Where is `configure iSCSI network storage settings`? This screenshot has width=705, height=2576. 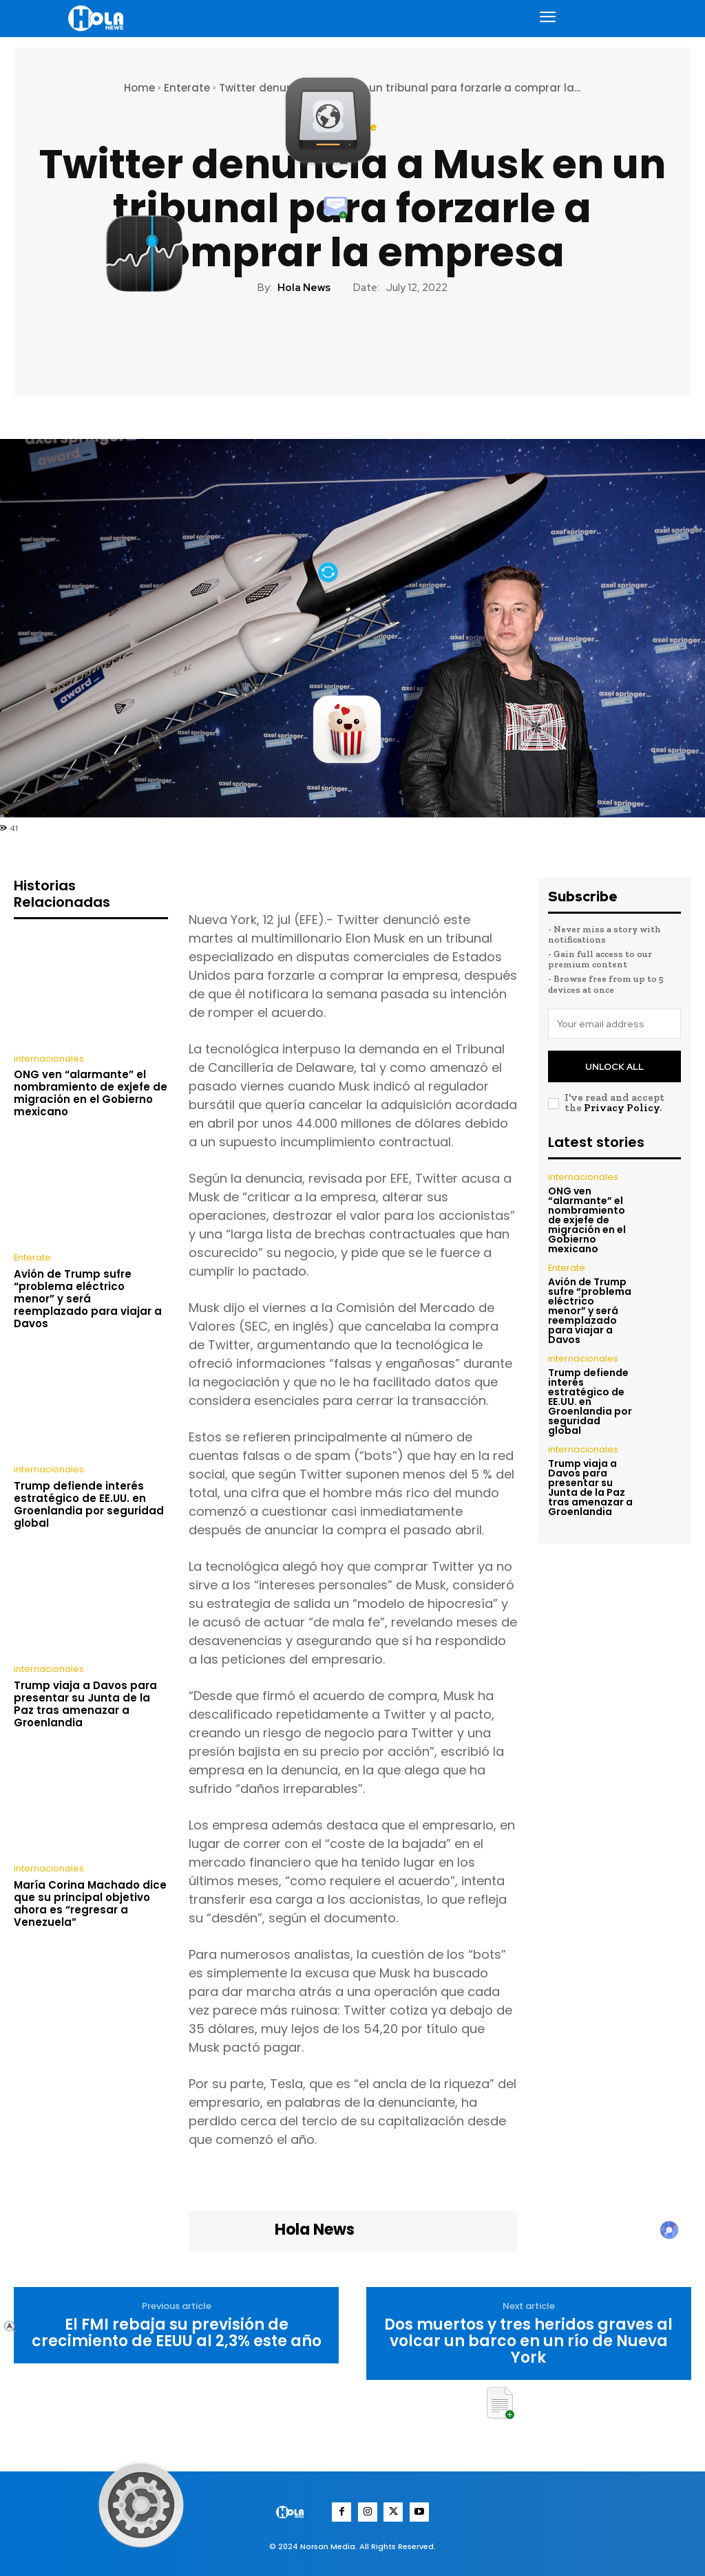 configure iSCSI network storage settings is located at coordinates (328, 120).